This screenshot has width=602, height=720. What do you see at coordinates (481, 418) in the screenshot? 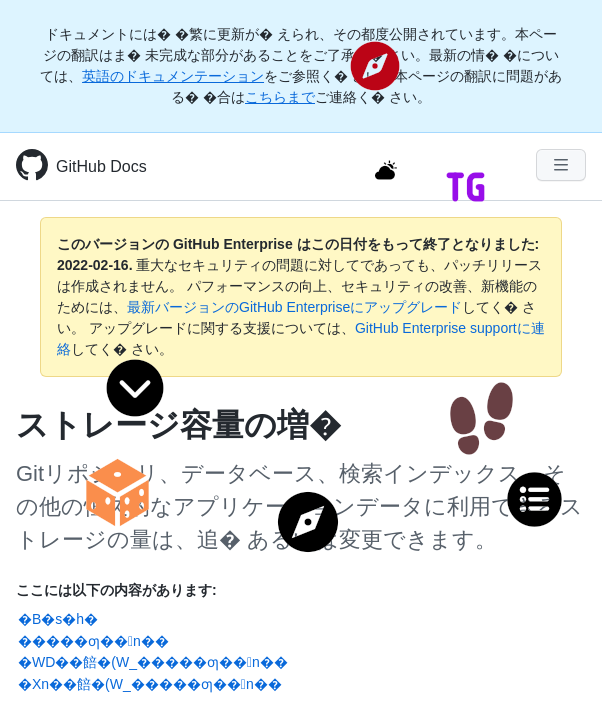
I see `track your steps or walking activity` at bounding box center [481, 418].